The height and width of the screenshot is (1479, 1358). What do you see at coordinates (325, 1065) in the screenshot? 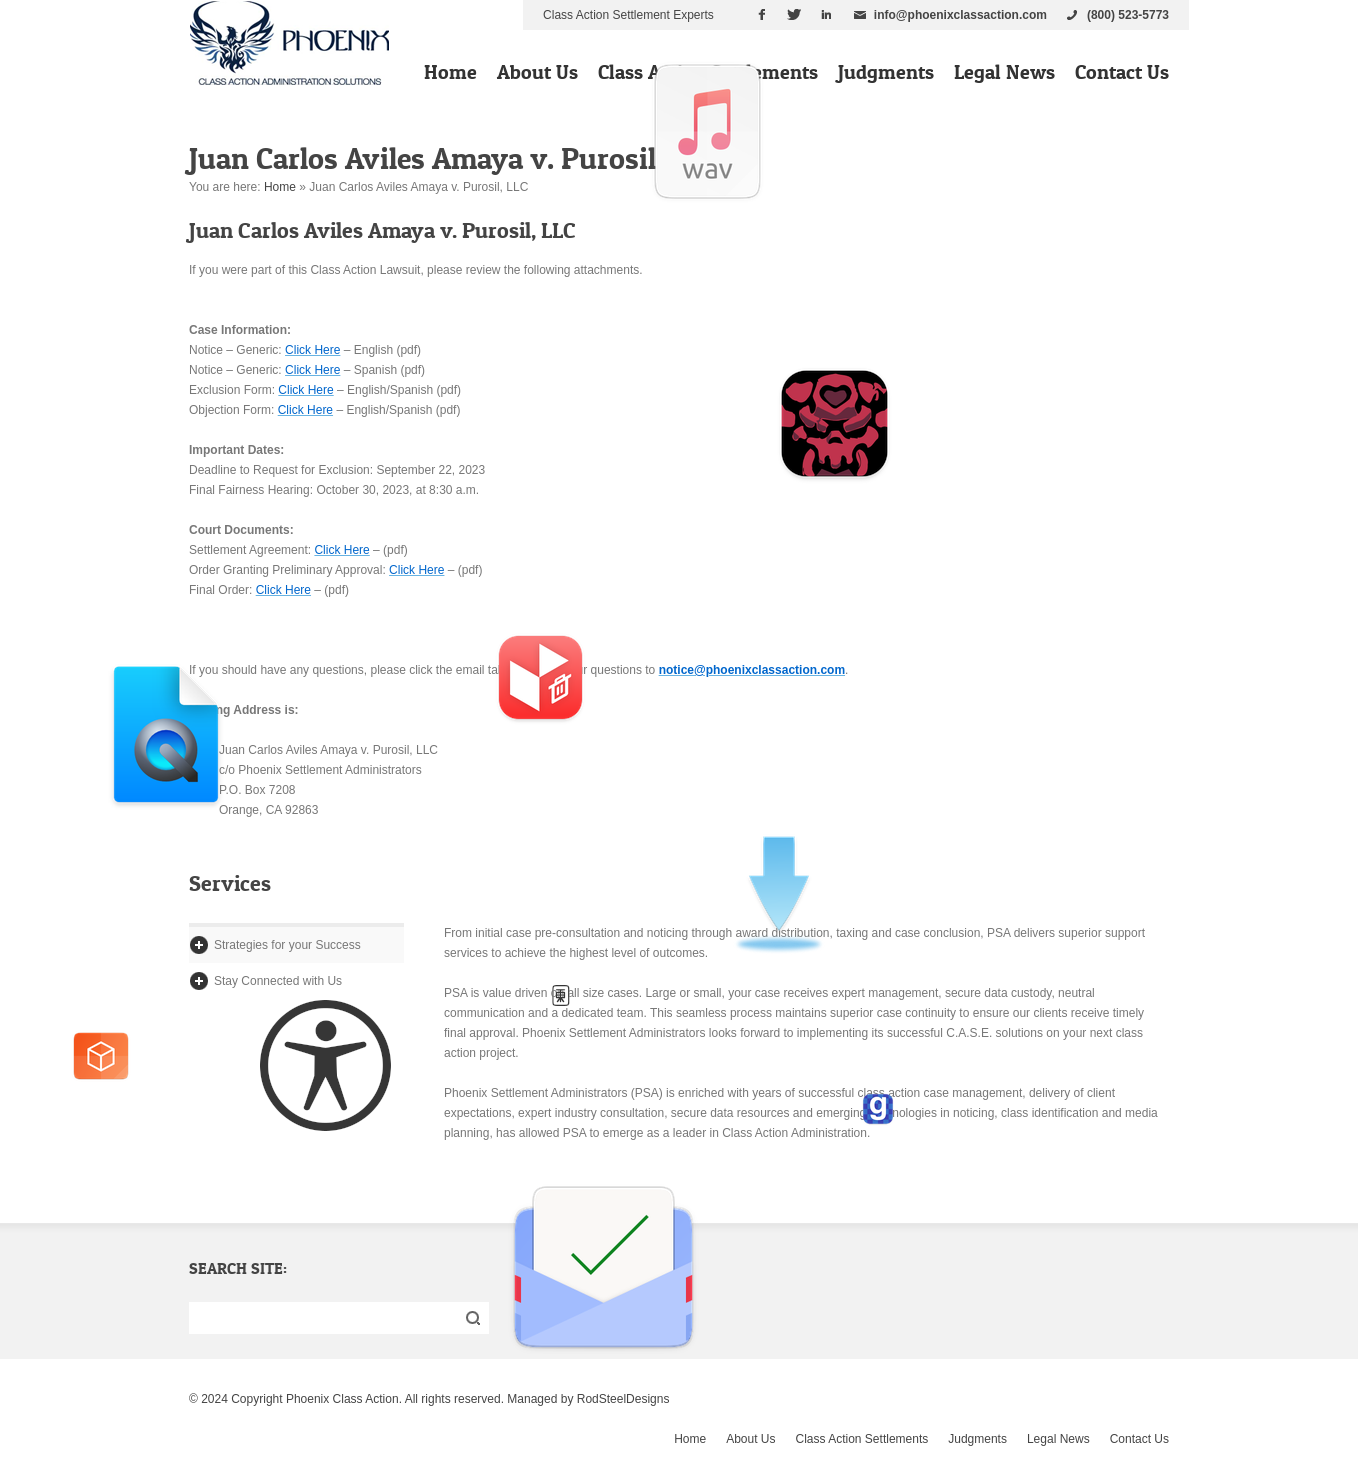
I see `access accessibility settings` at bounding box center [325, 1065].